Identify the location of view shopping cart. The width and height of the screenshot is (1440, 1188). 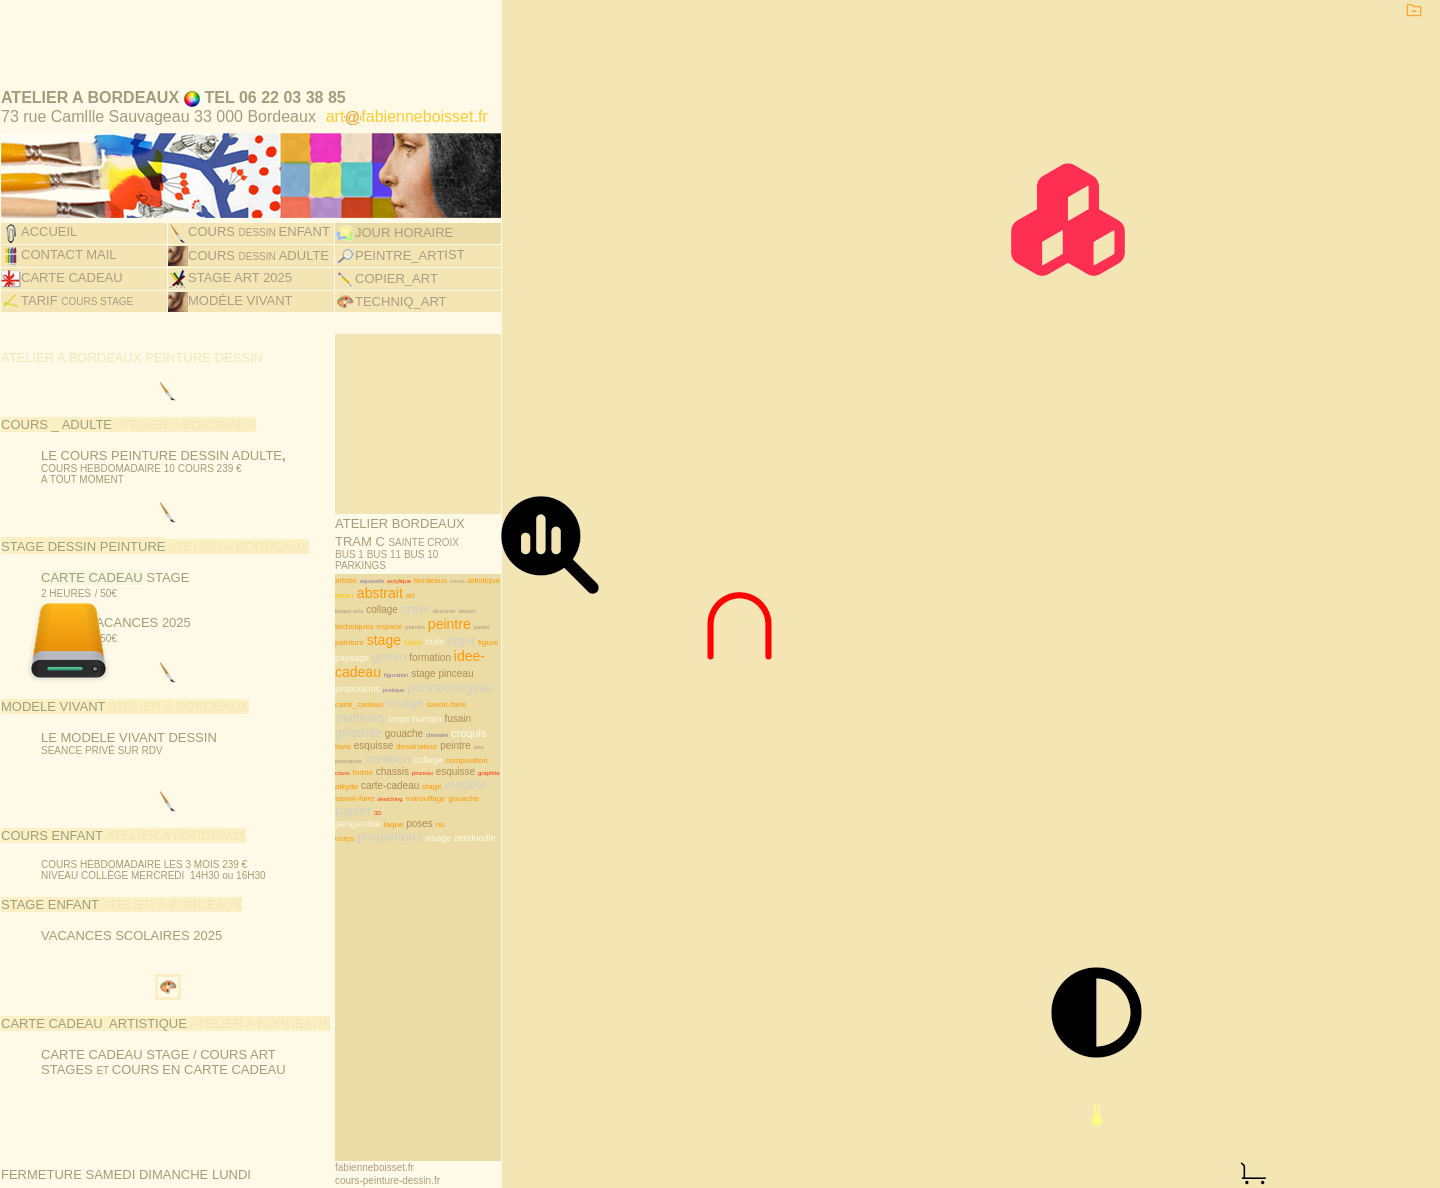
(1253, 1172).